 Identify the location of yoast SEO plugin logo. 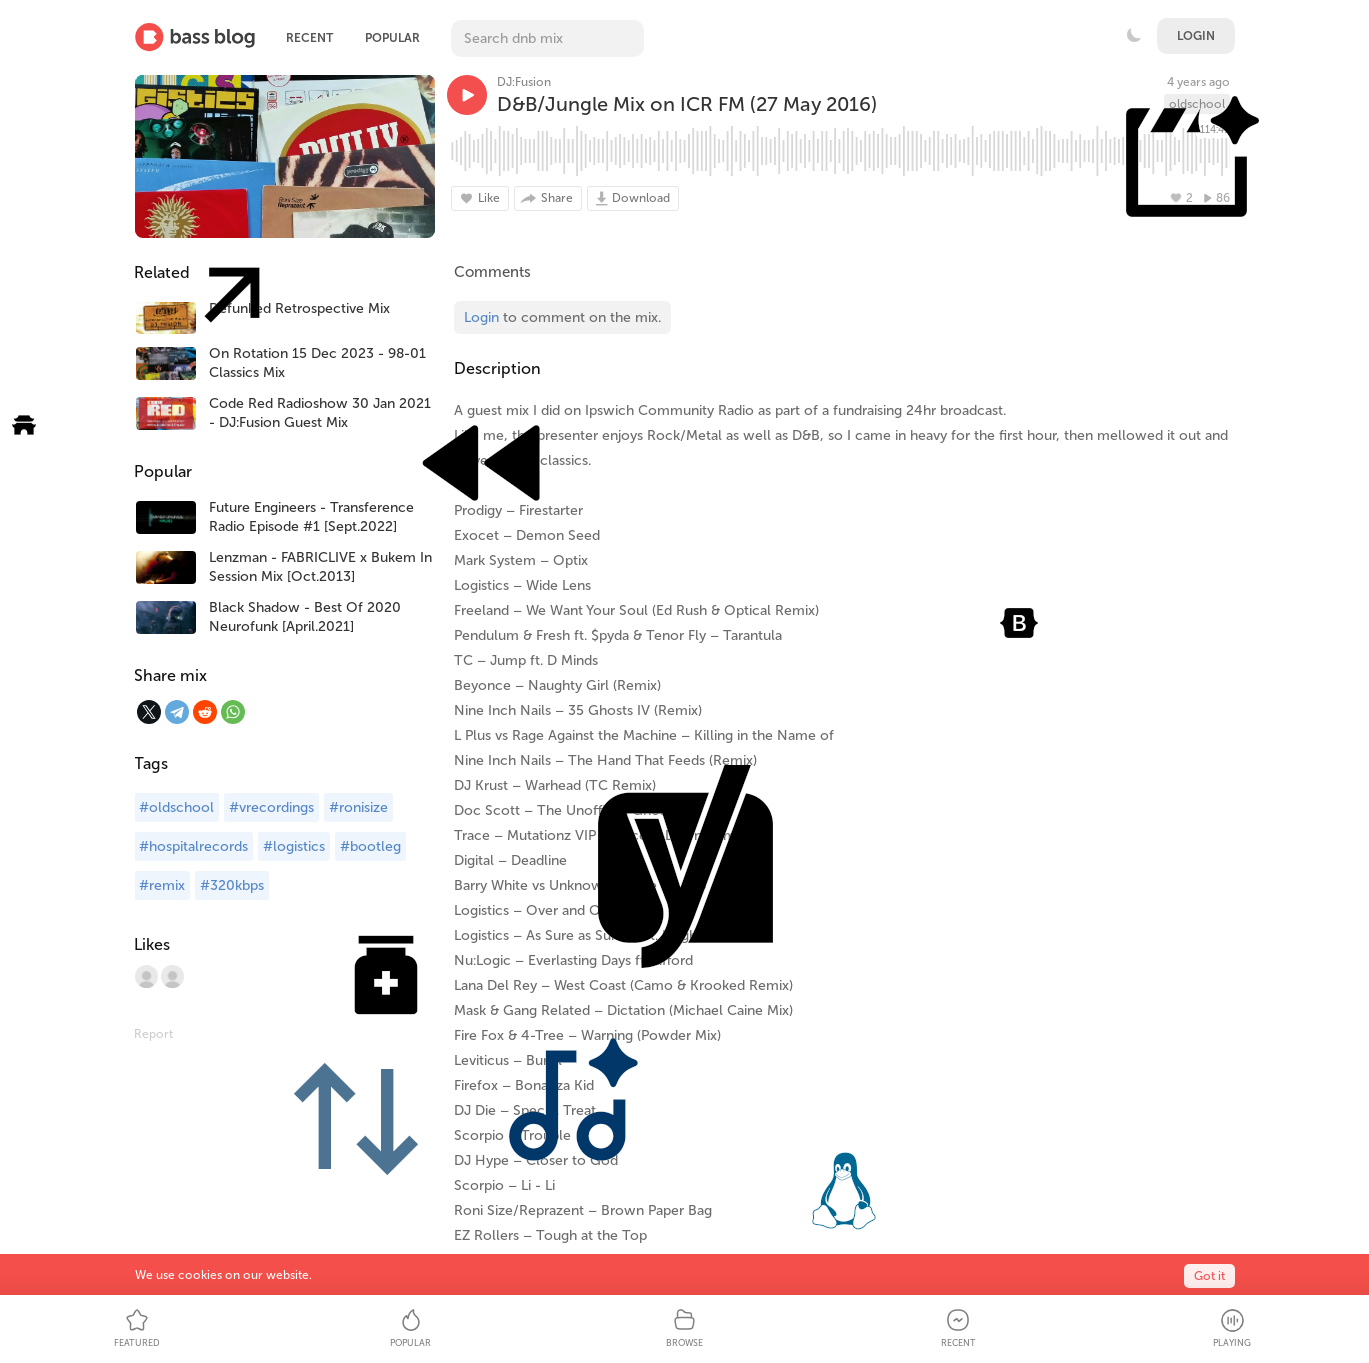
(685, 866).